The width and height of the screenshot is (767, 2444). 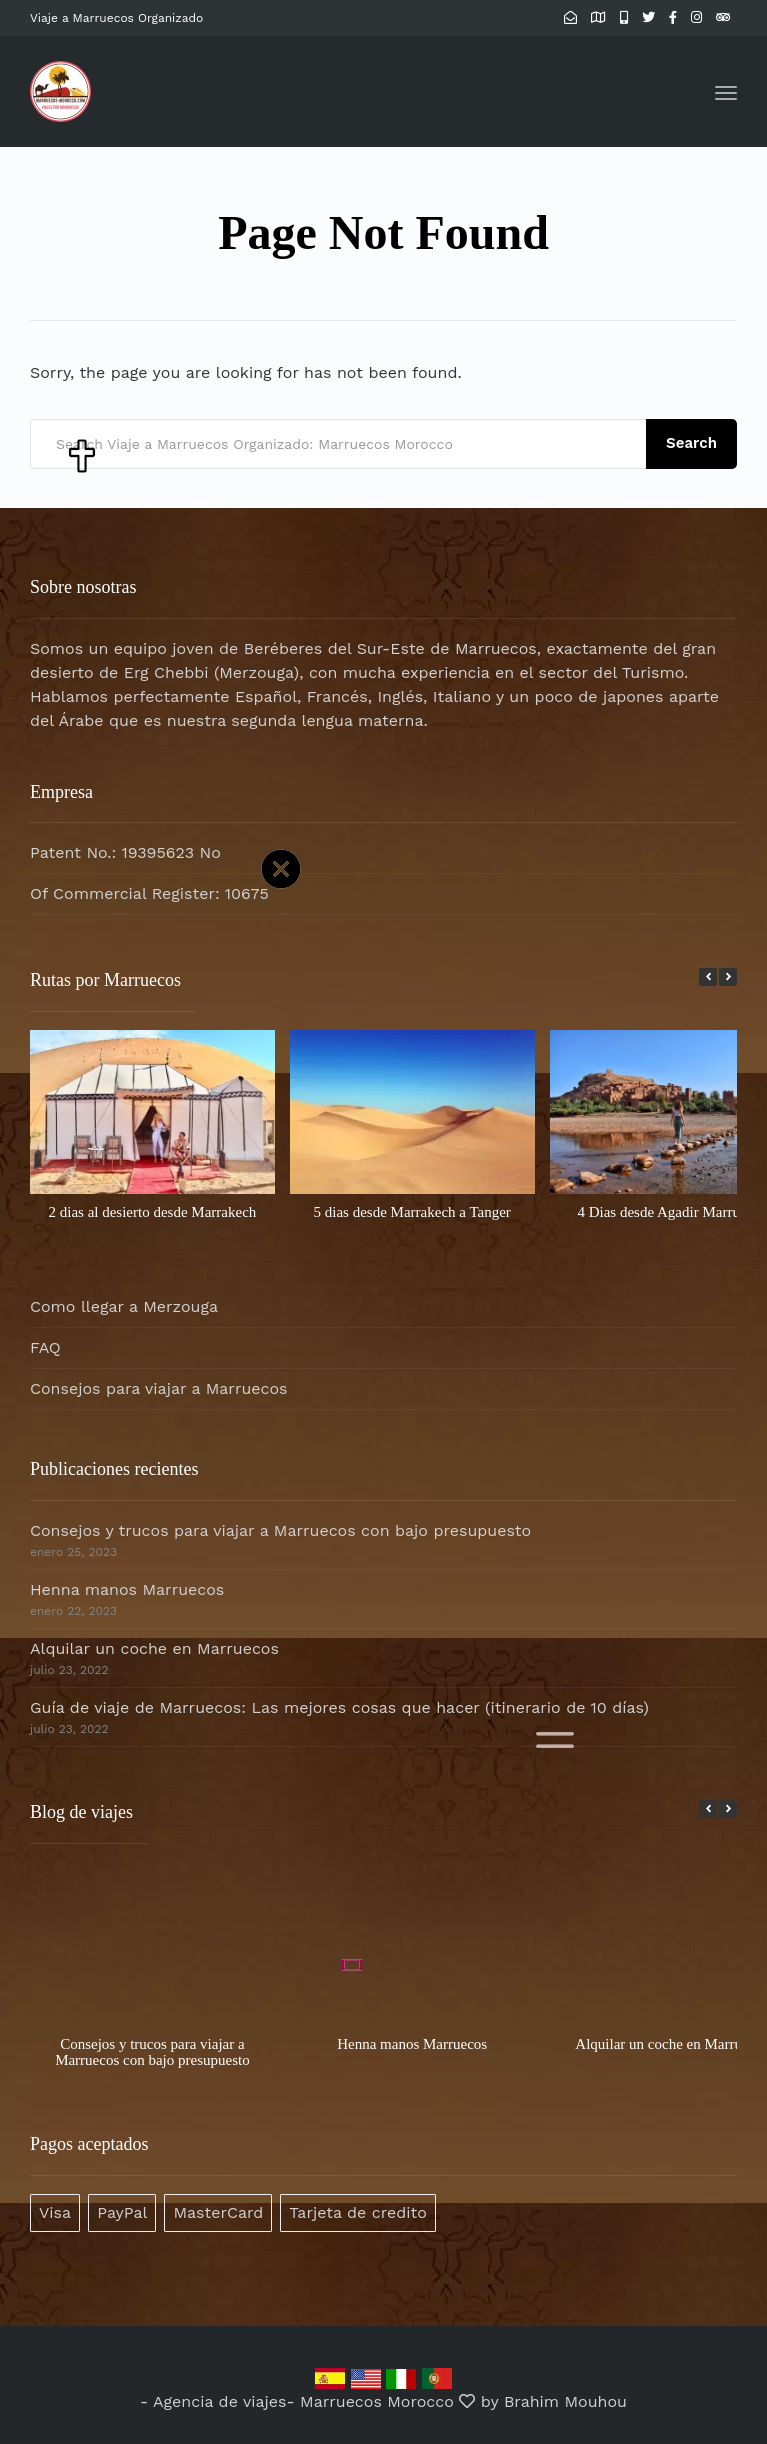 I want to click on indicates equal value or comparison, so click(x=555, y=1740).